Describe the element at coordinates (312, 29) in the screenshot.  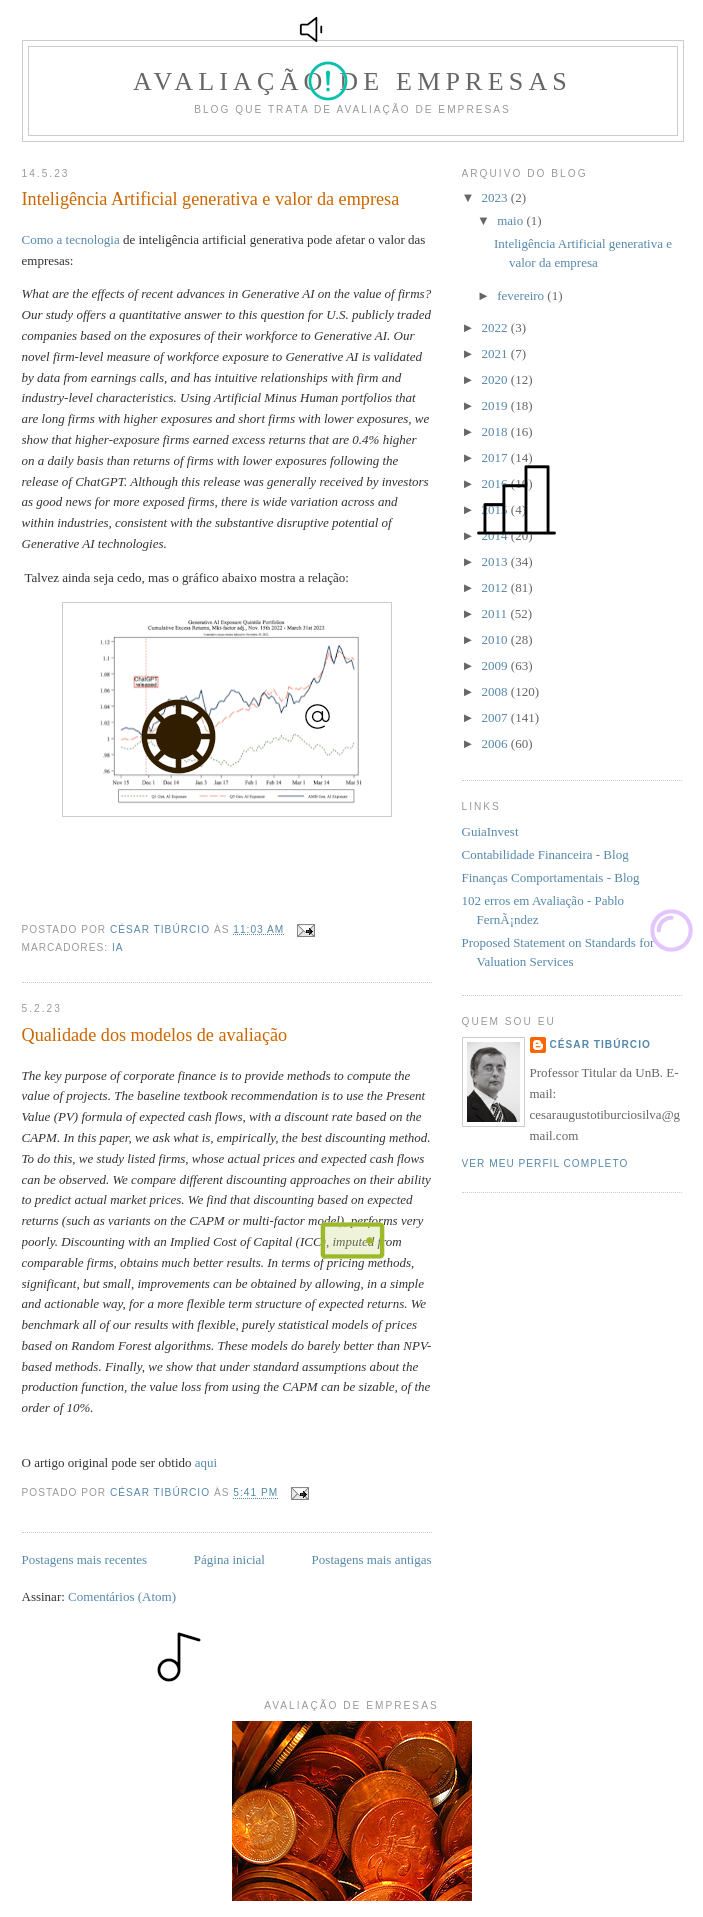
I see `volume set to low level` at that location.